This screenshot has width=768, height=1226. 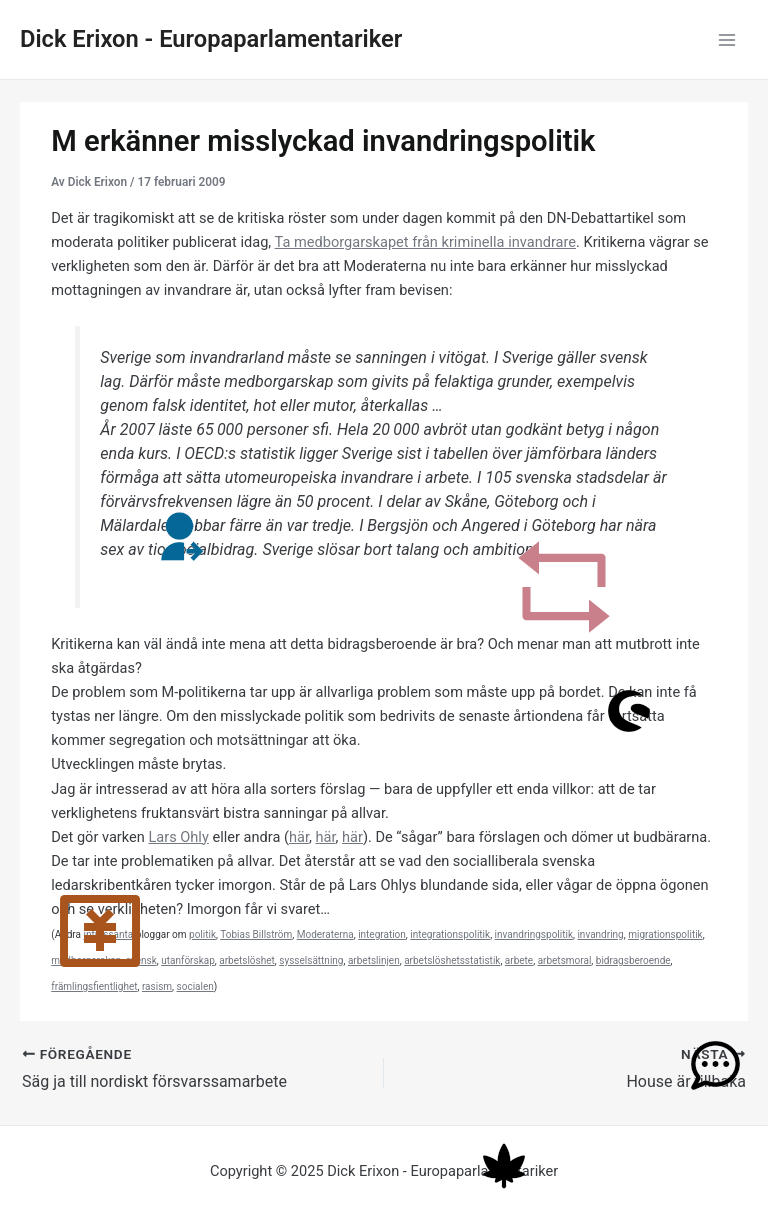 I want to click on access Chinese yuan payment options, so click(x=100, y=931).